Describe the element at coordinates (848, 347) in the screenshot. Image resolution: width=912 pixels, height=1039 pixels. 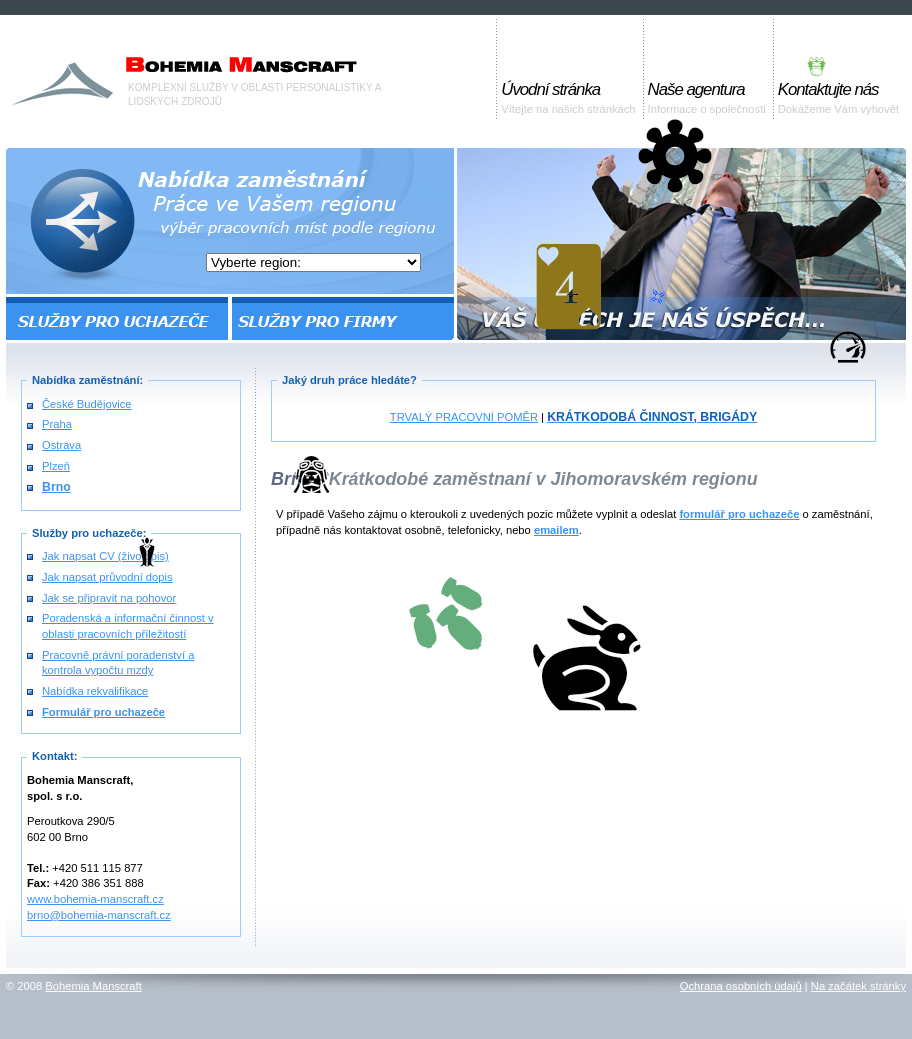
I see `view speed or performance metrics` at that location.